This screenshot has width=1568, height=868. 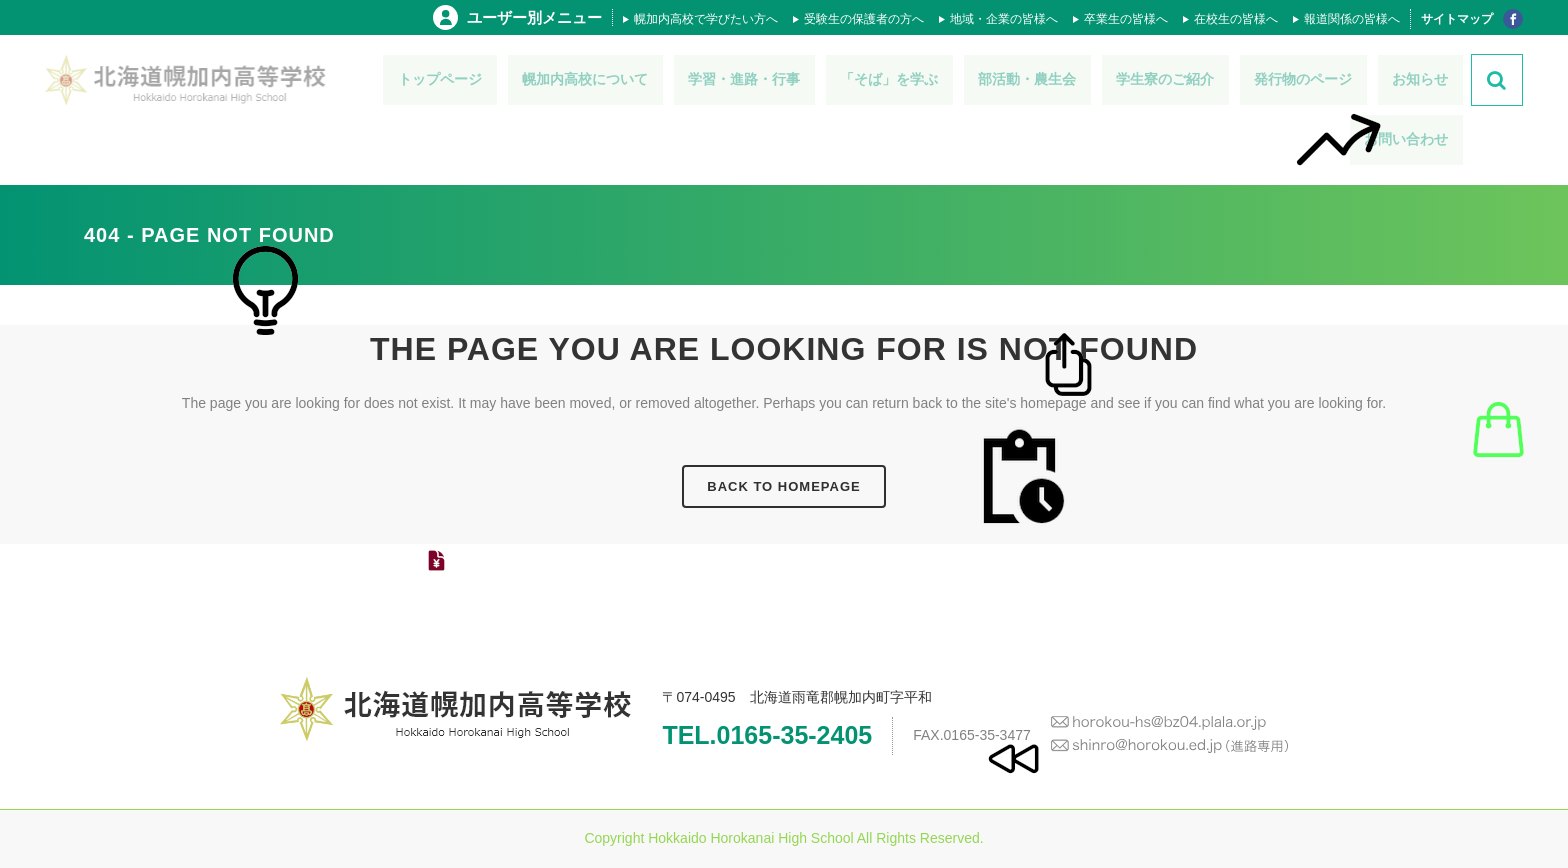 I want to click on view your shopping bag, so click(x=1498, y=429).